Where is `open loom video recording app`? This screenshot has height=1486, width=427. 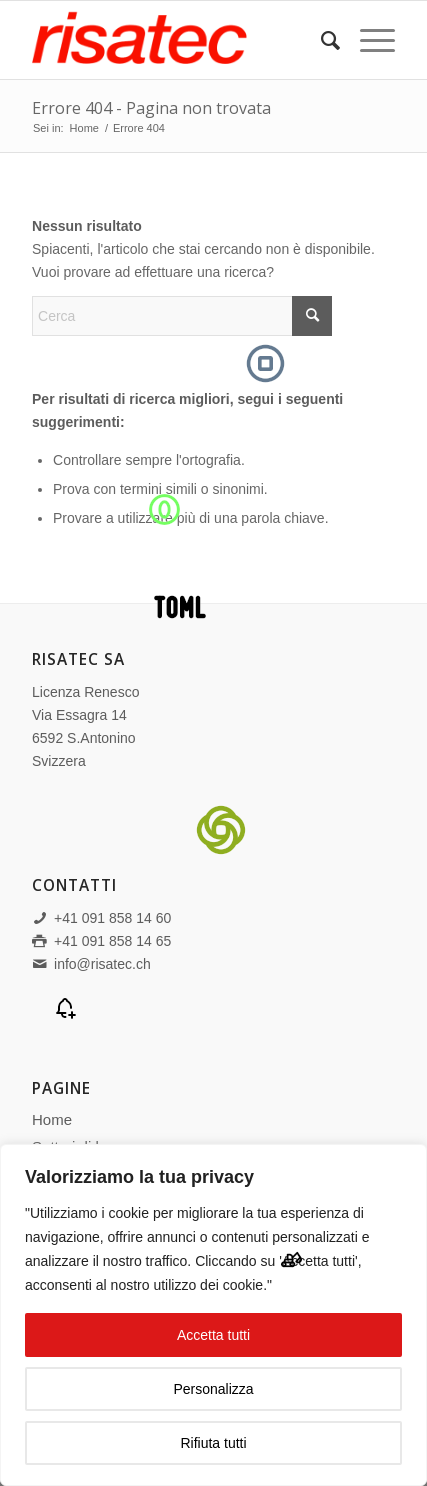
open loom video recording app is located at coordinates (221, 830).